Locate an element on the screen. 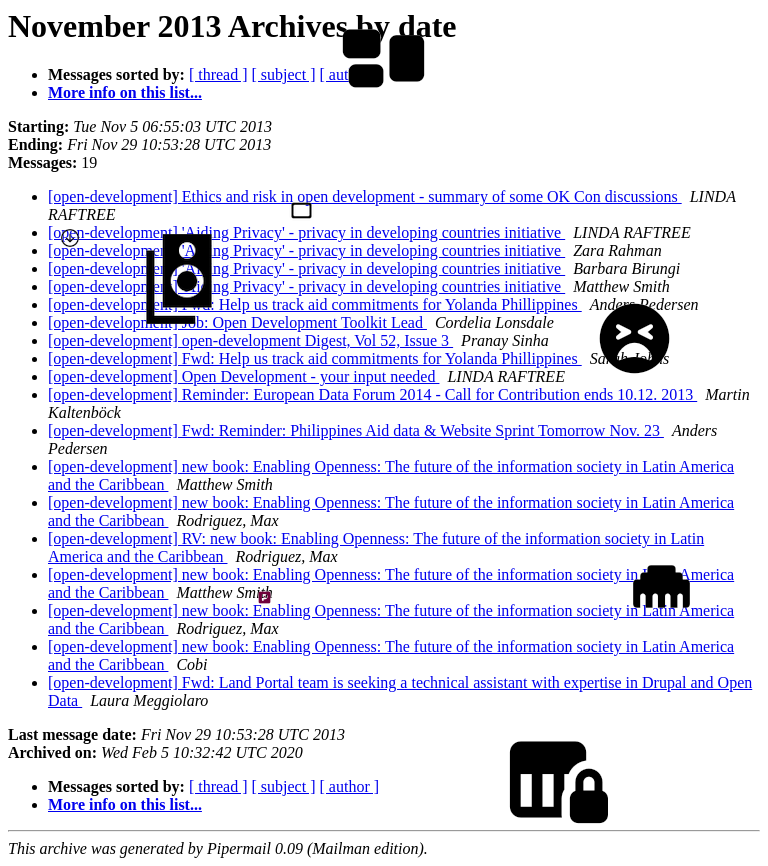  indicates user fatigue or exhaustion status is located at coordinates (634, 338).